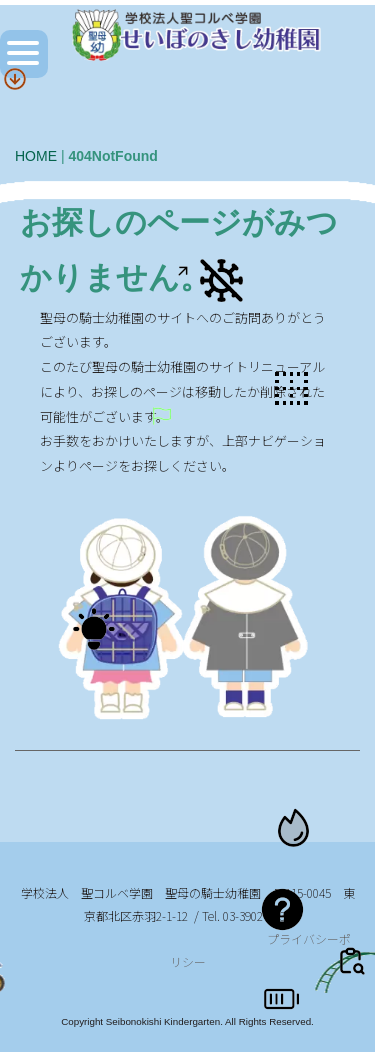  I want to click on search clipboard contents, so click(350, 960).